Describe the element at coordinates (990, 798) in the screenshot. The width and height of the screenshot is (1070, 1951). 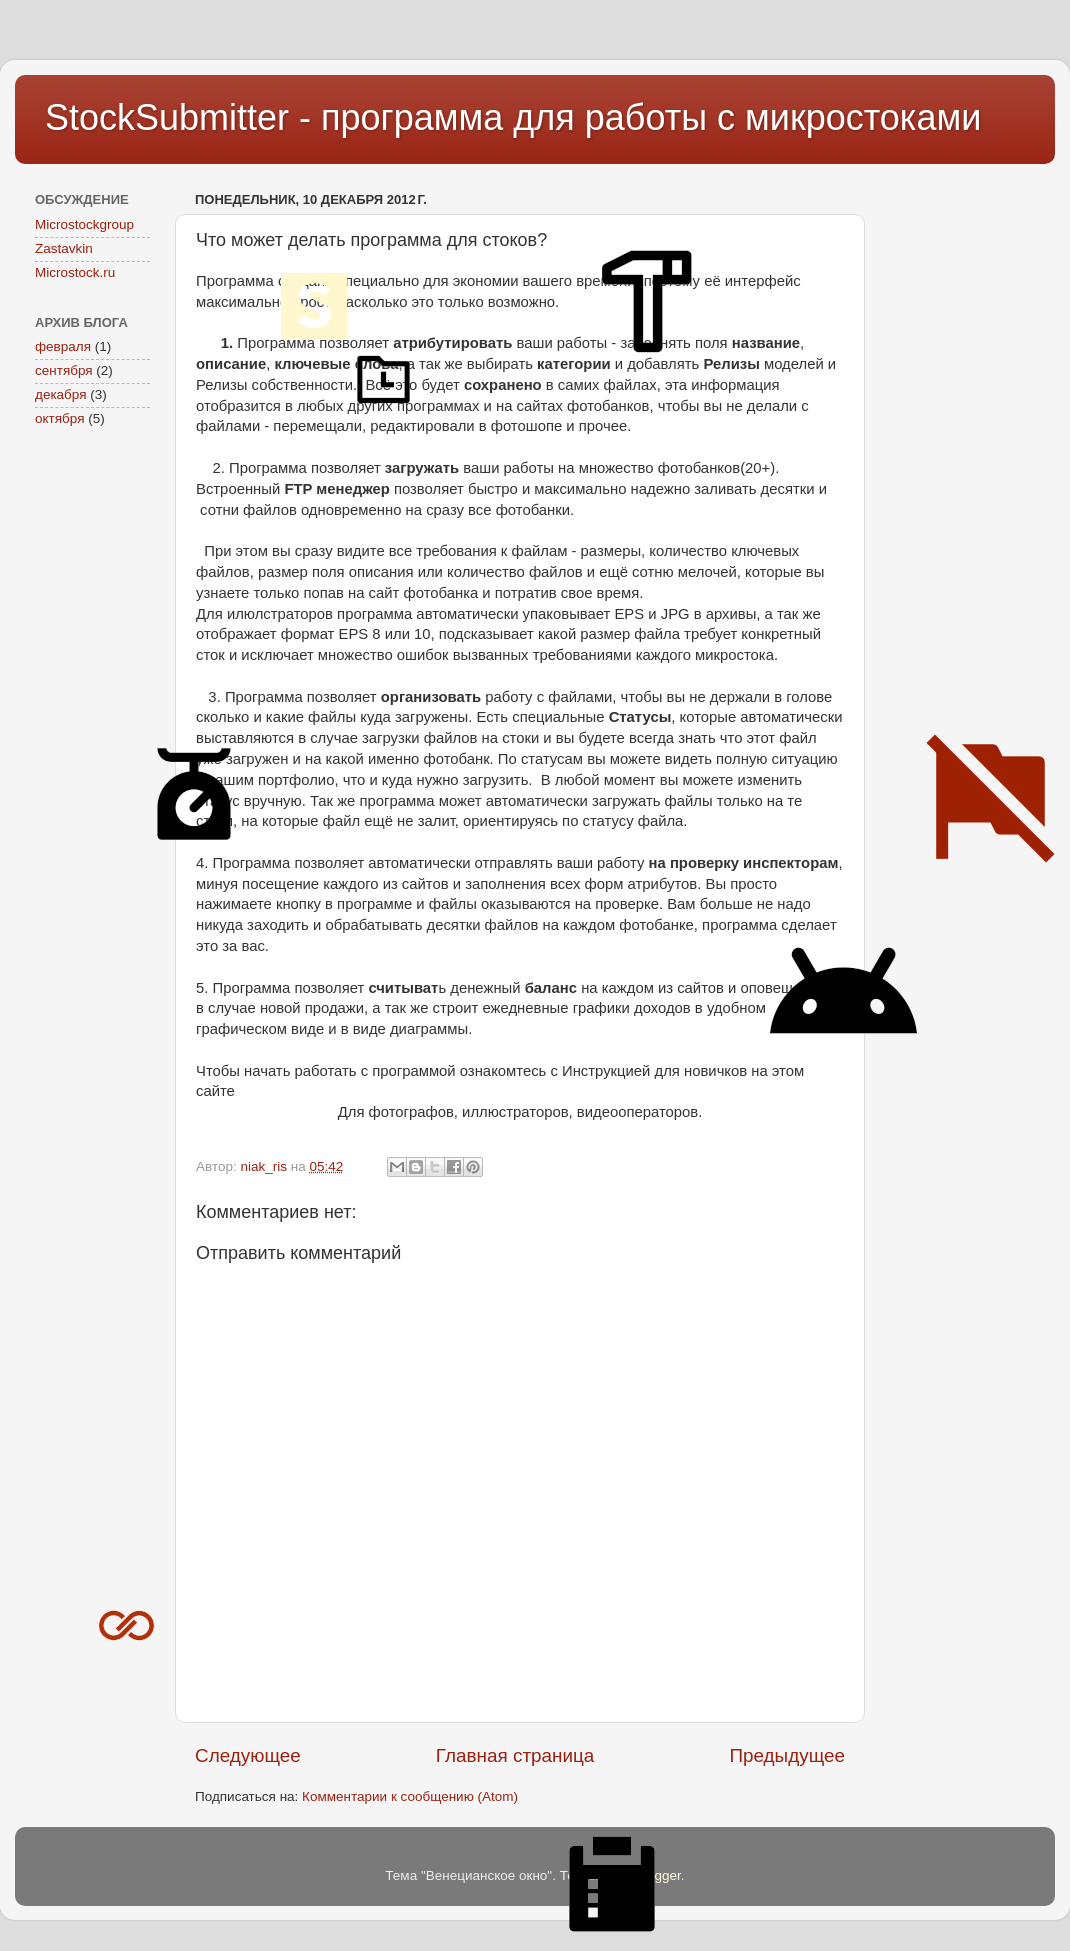
I see `remove flag or marker` at that location.